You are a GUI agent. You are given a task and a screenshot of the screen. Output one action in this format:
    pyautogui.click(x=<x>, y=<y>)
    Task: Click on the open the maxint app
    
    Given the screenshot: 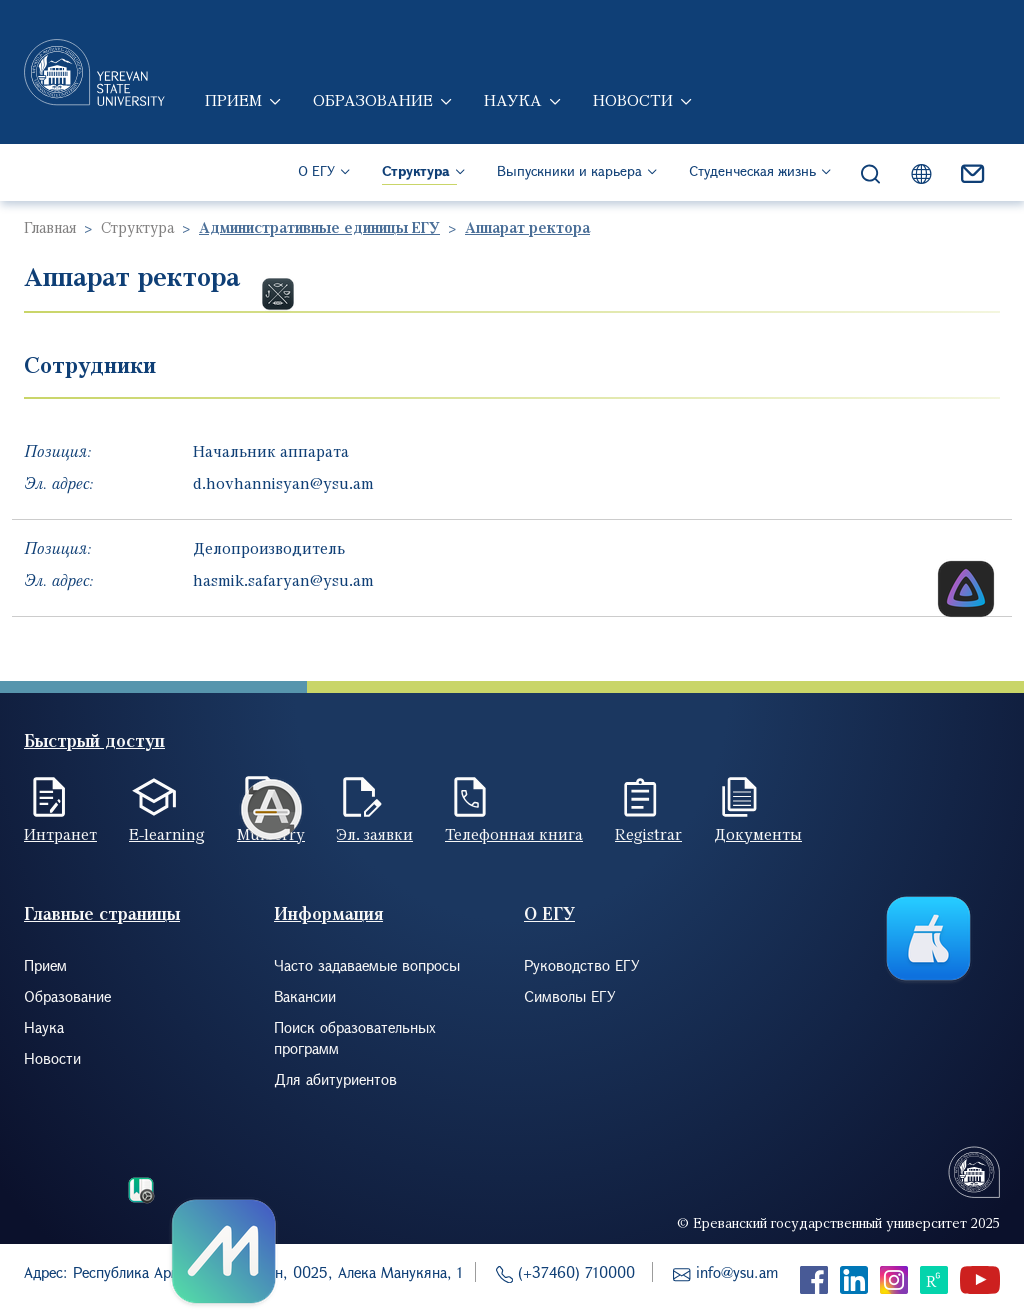 What is the action you would take?
    pyautogui.click(x=223, y=1251)
    